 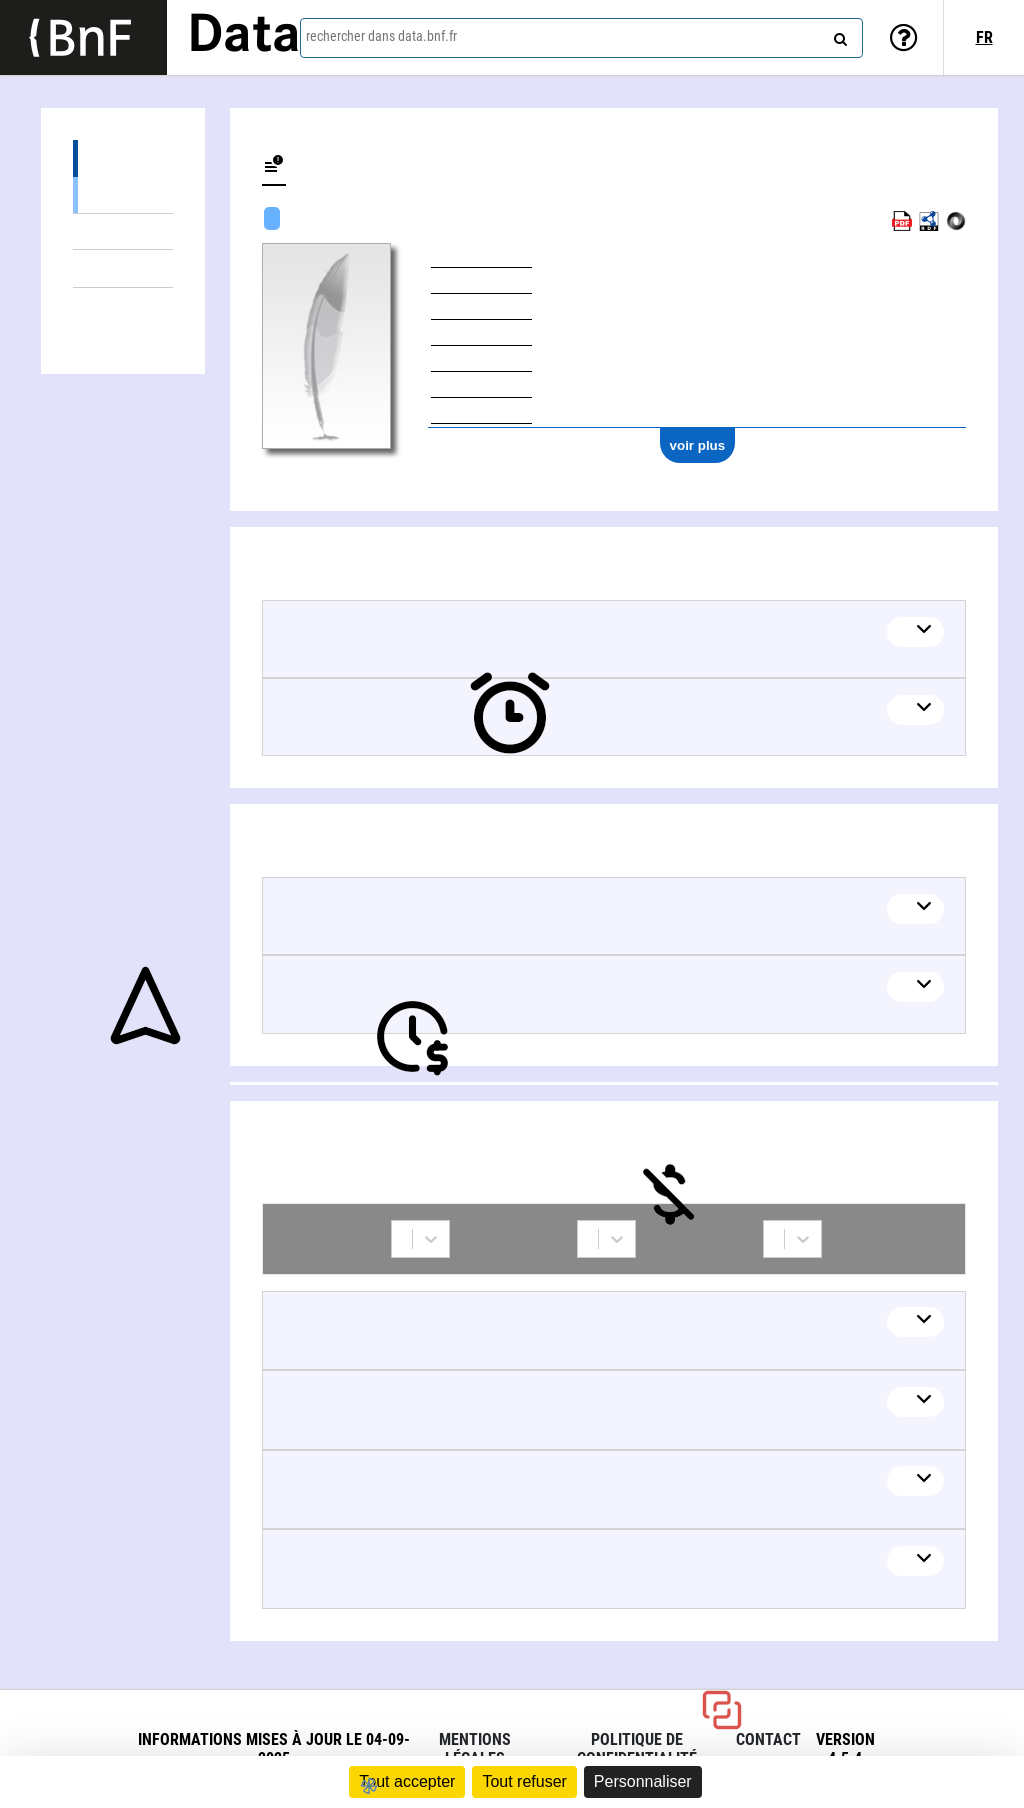 What do you see at coordinates (412, 1036) in the screenshot?
I see `view hourly rate or time-based pricing` at bounding box center [412, 1036].